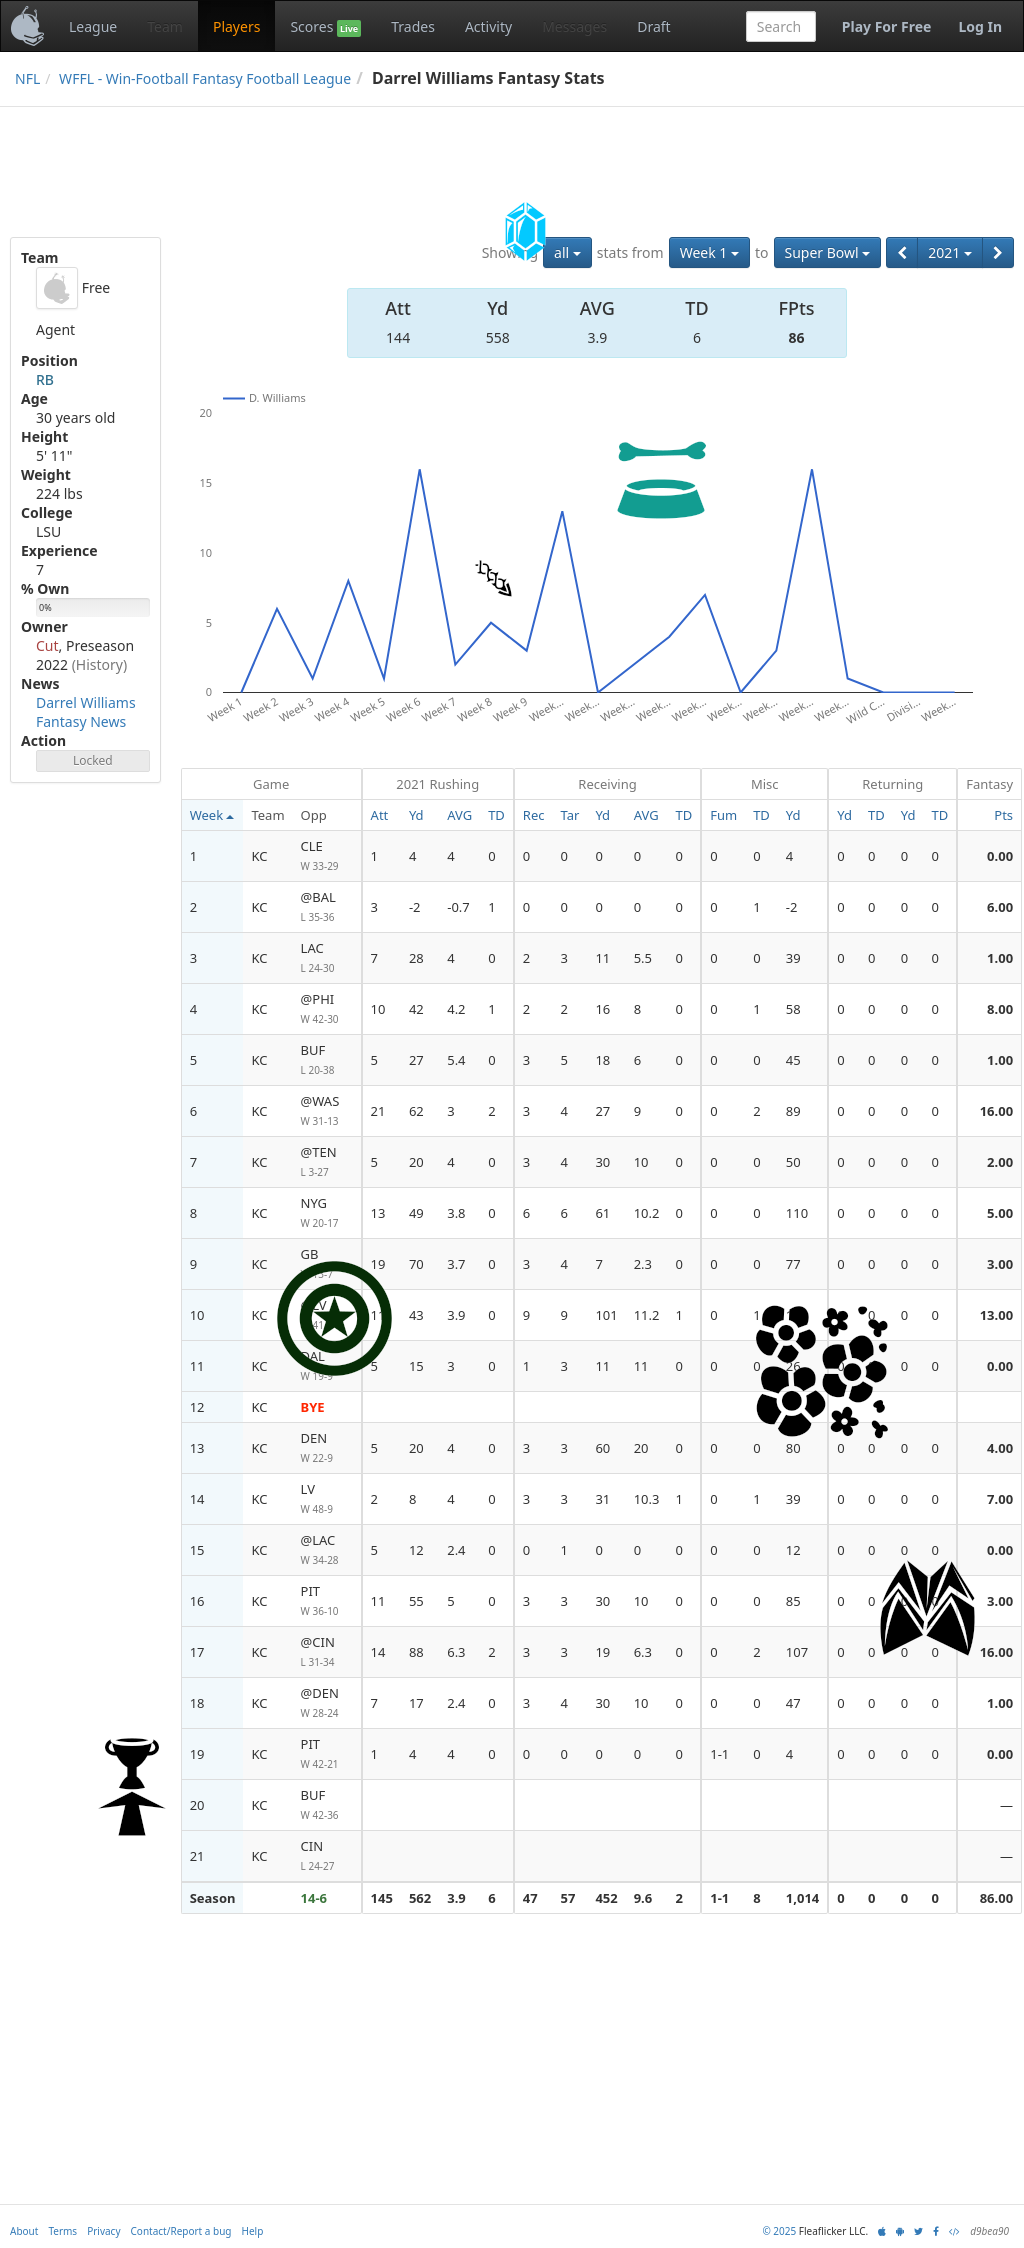 The height and width of the screenshot is (2248, 1024). Describe the element at coordinates (927, 1608) in the screenshot. I see `play a fortune teller or paper folding game` at that location.